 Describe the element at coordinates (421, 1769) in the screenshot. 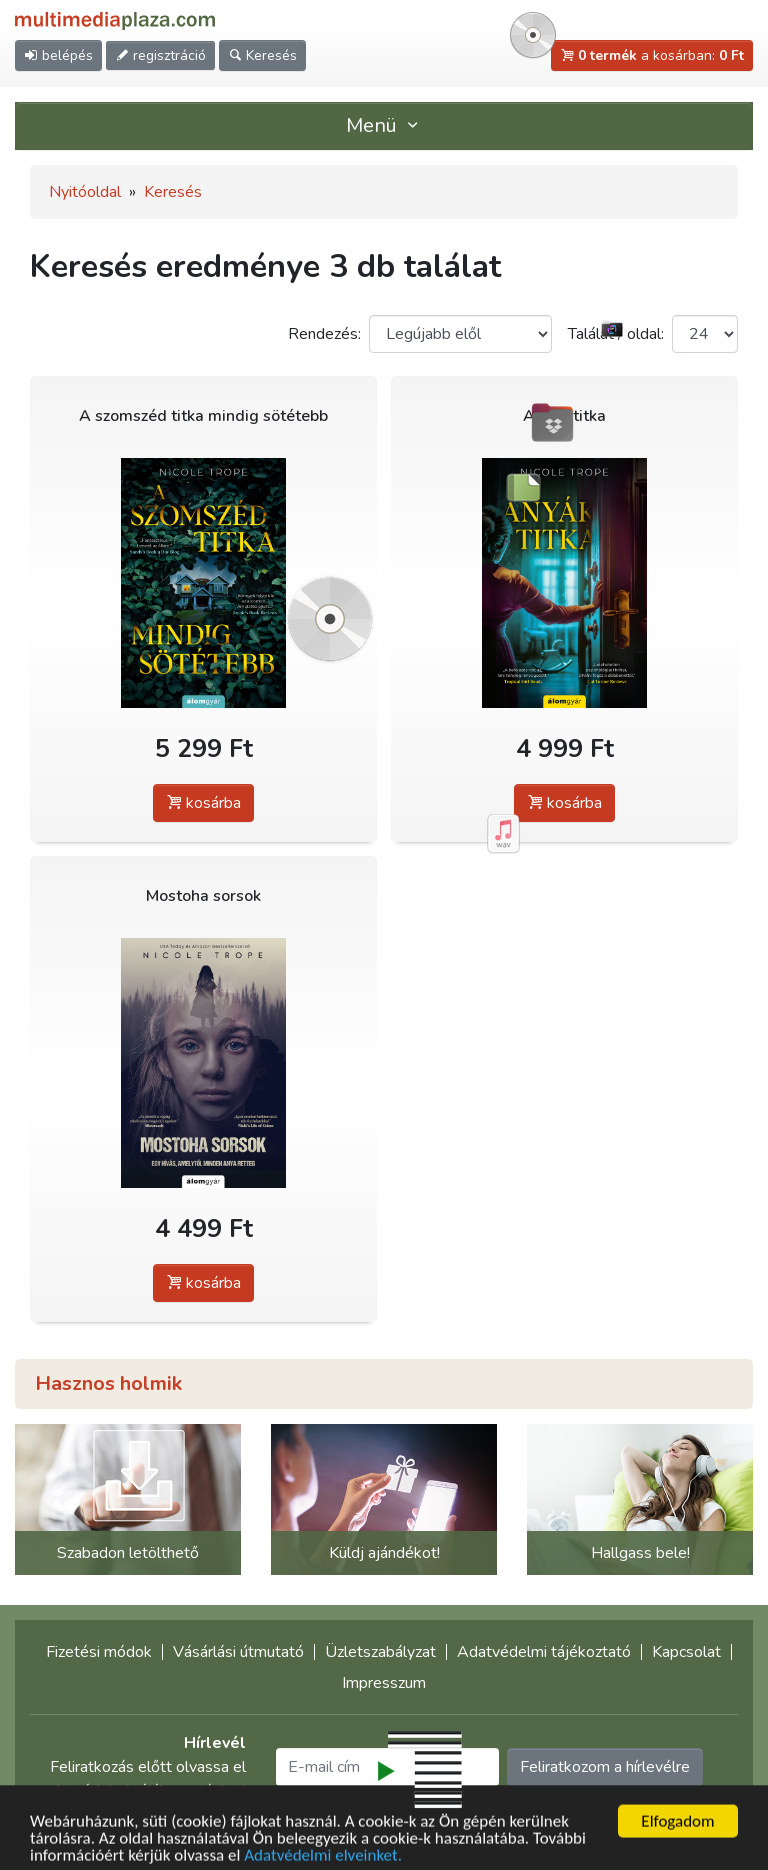

I see `increase text indentation` at that location.